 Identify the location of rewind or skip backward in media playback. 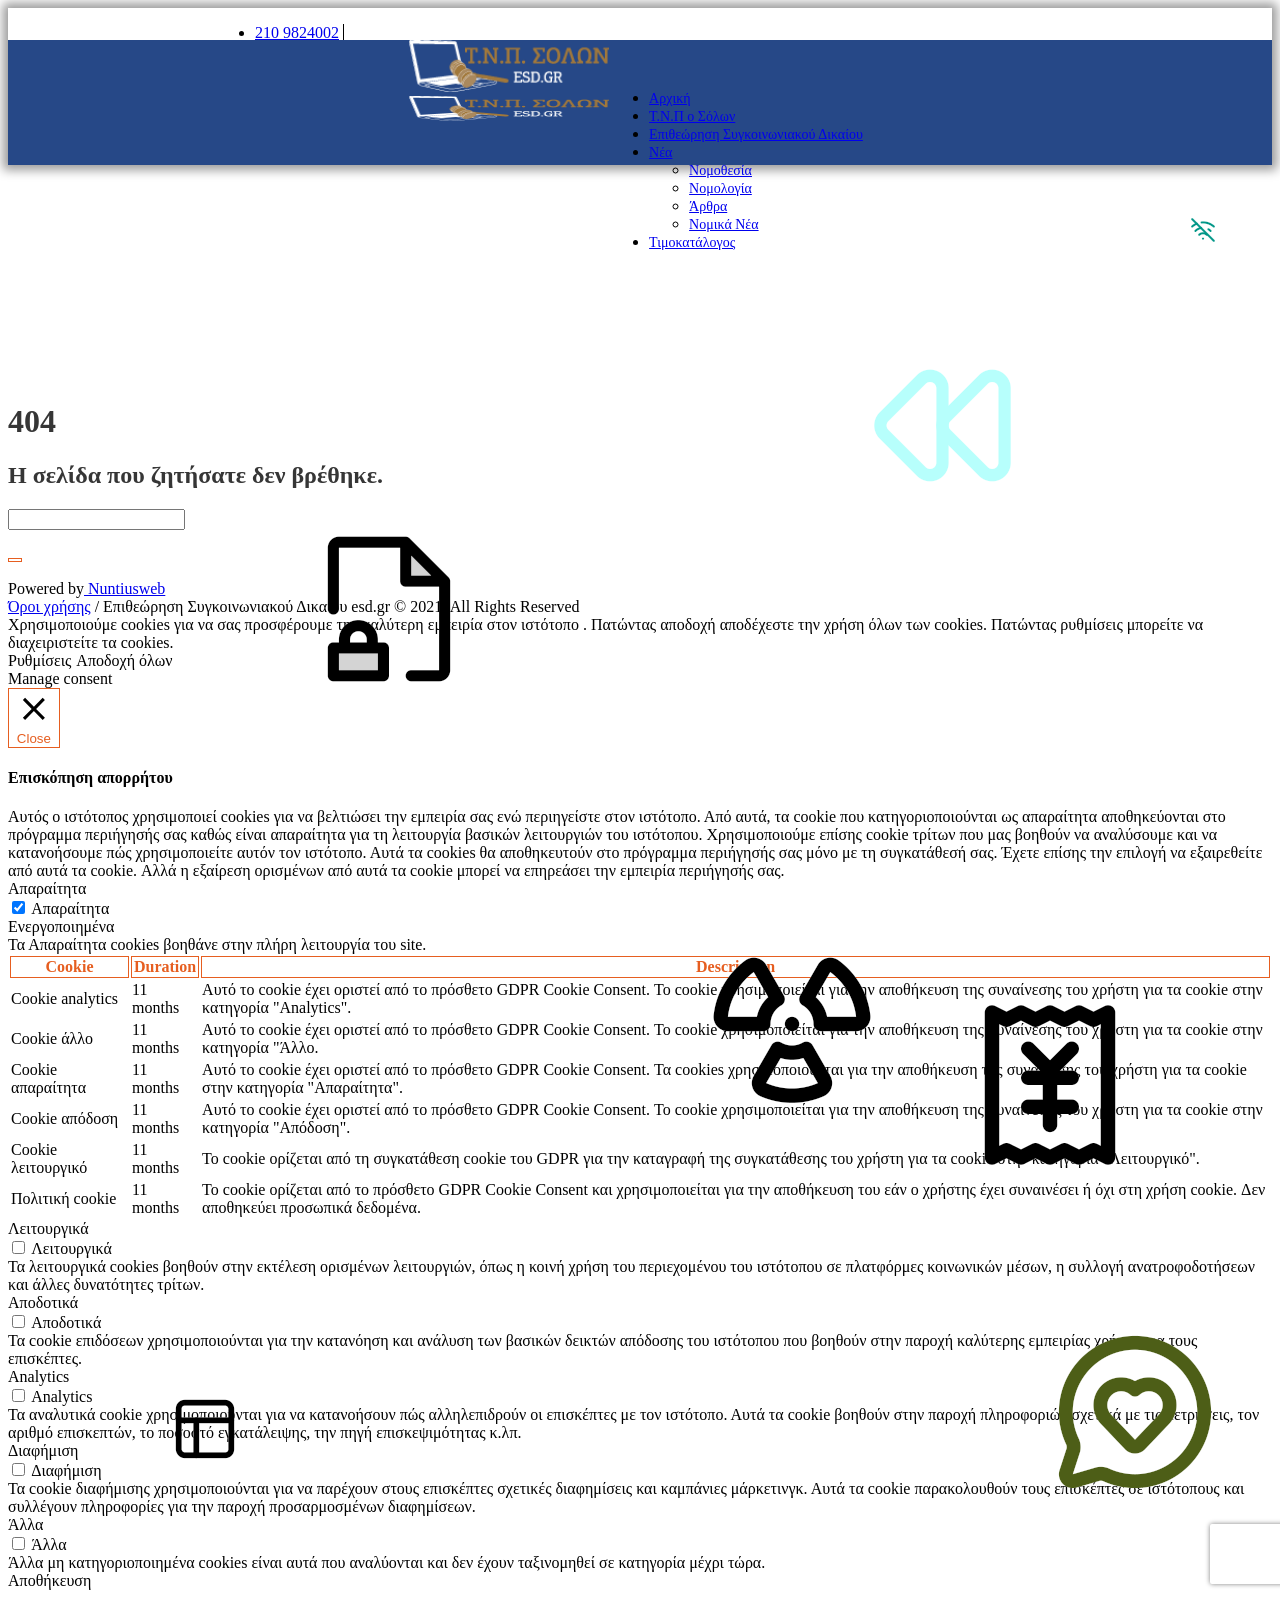
(942, 425).